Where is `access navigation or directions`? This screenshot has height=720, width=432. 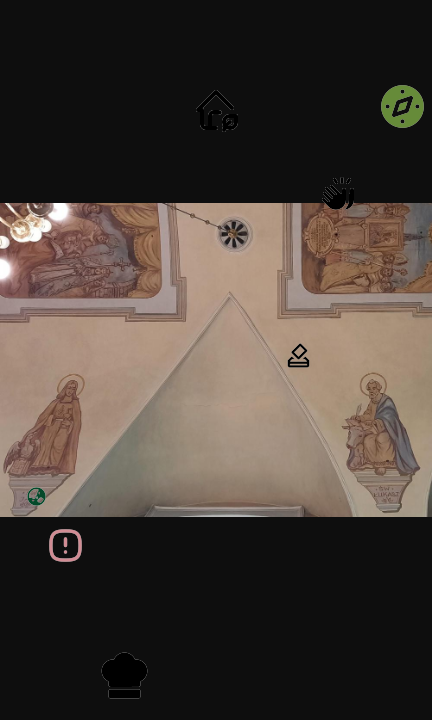
access navigation or directions is located at coordinates (402, 106).